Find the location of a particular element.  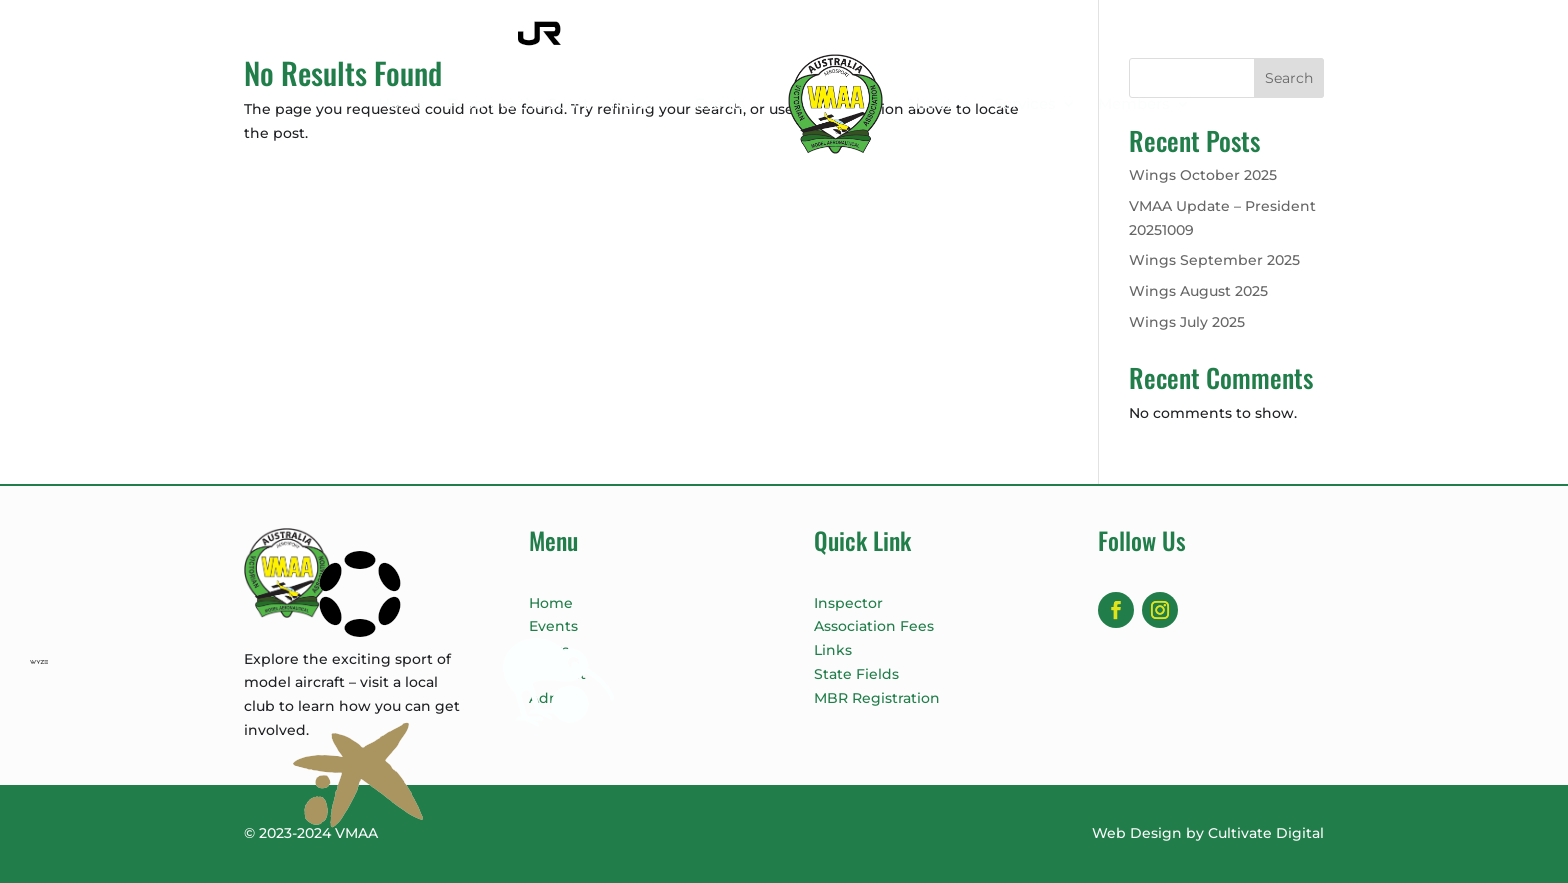

open the kiwix offline content reader is located at coordinates (558, 682).